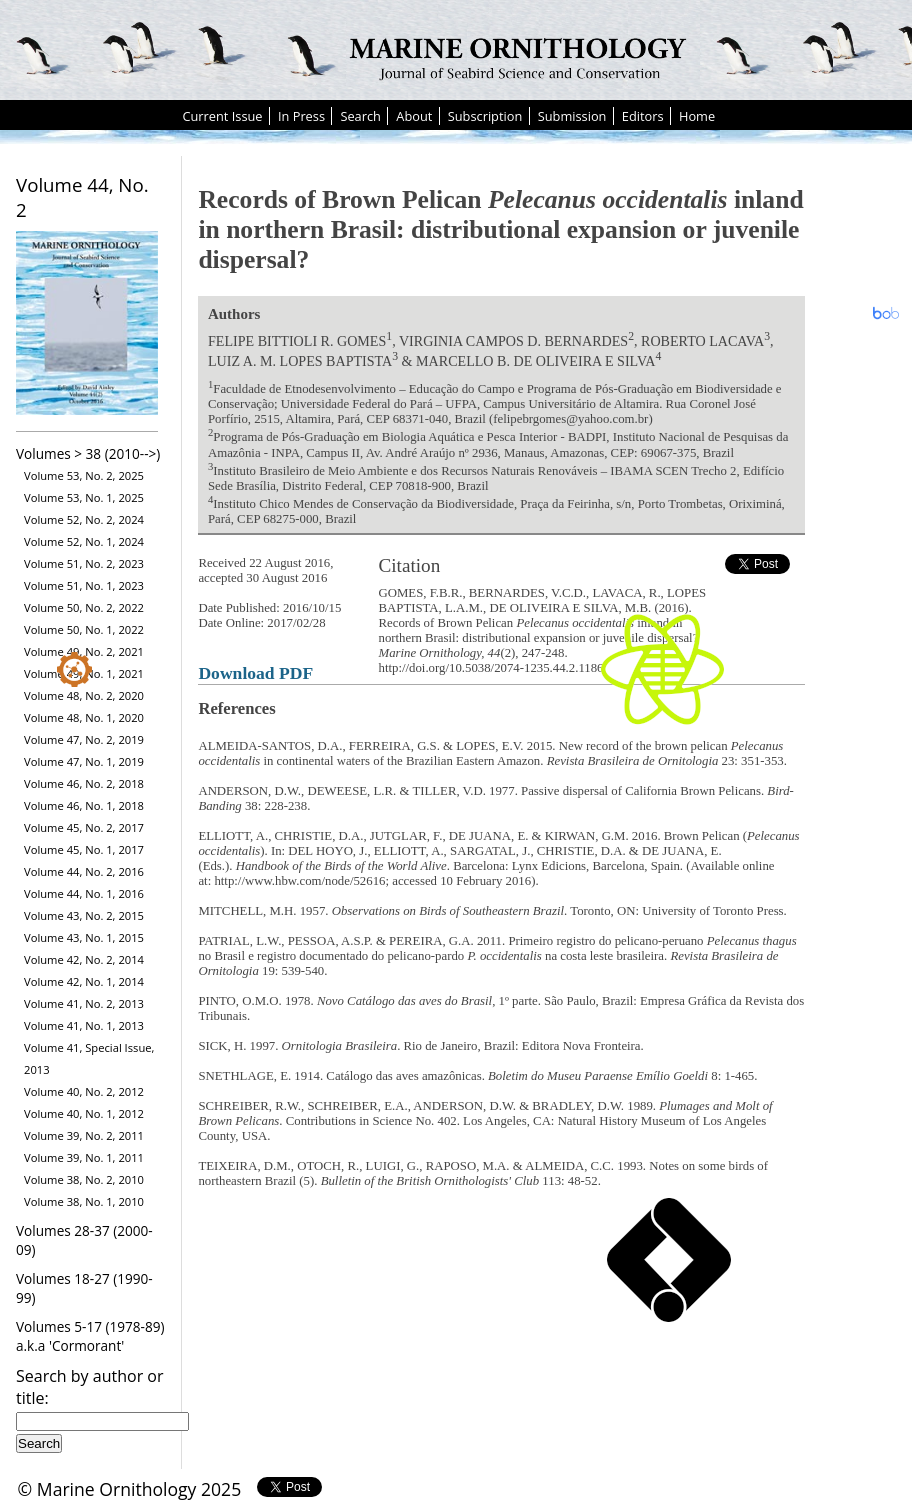 The width and height of the screenshot is (912, 1502). I want to click on SVGO tool or SVG optimization settings, so click(74, 669).